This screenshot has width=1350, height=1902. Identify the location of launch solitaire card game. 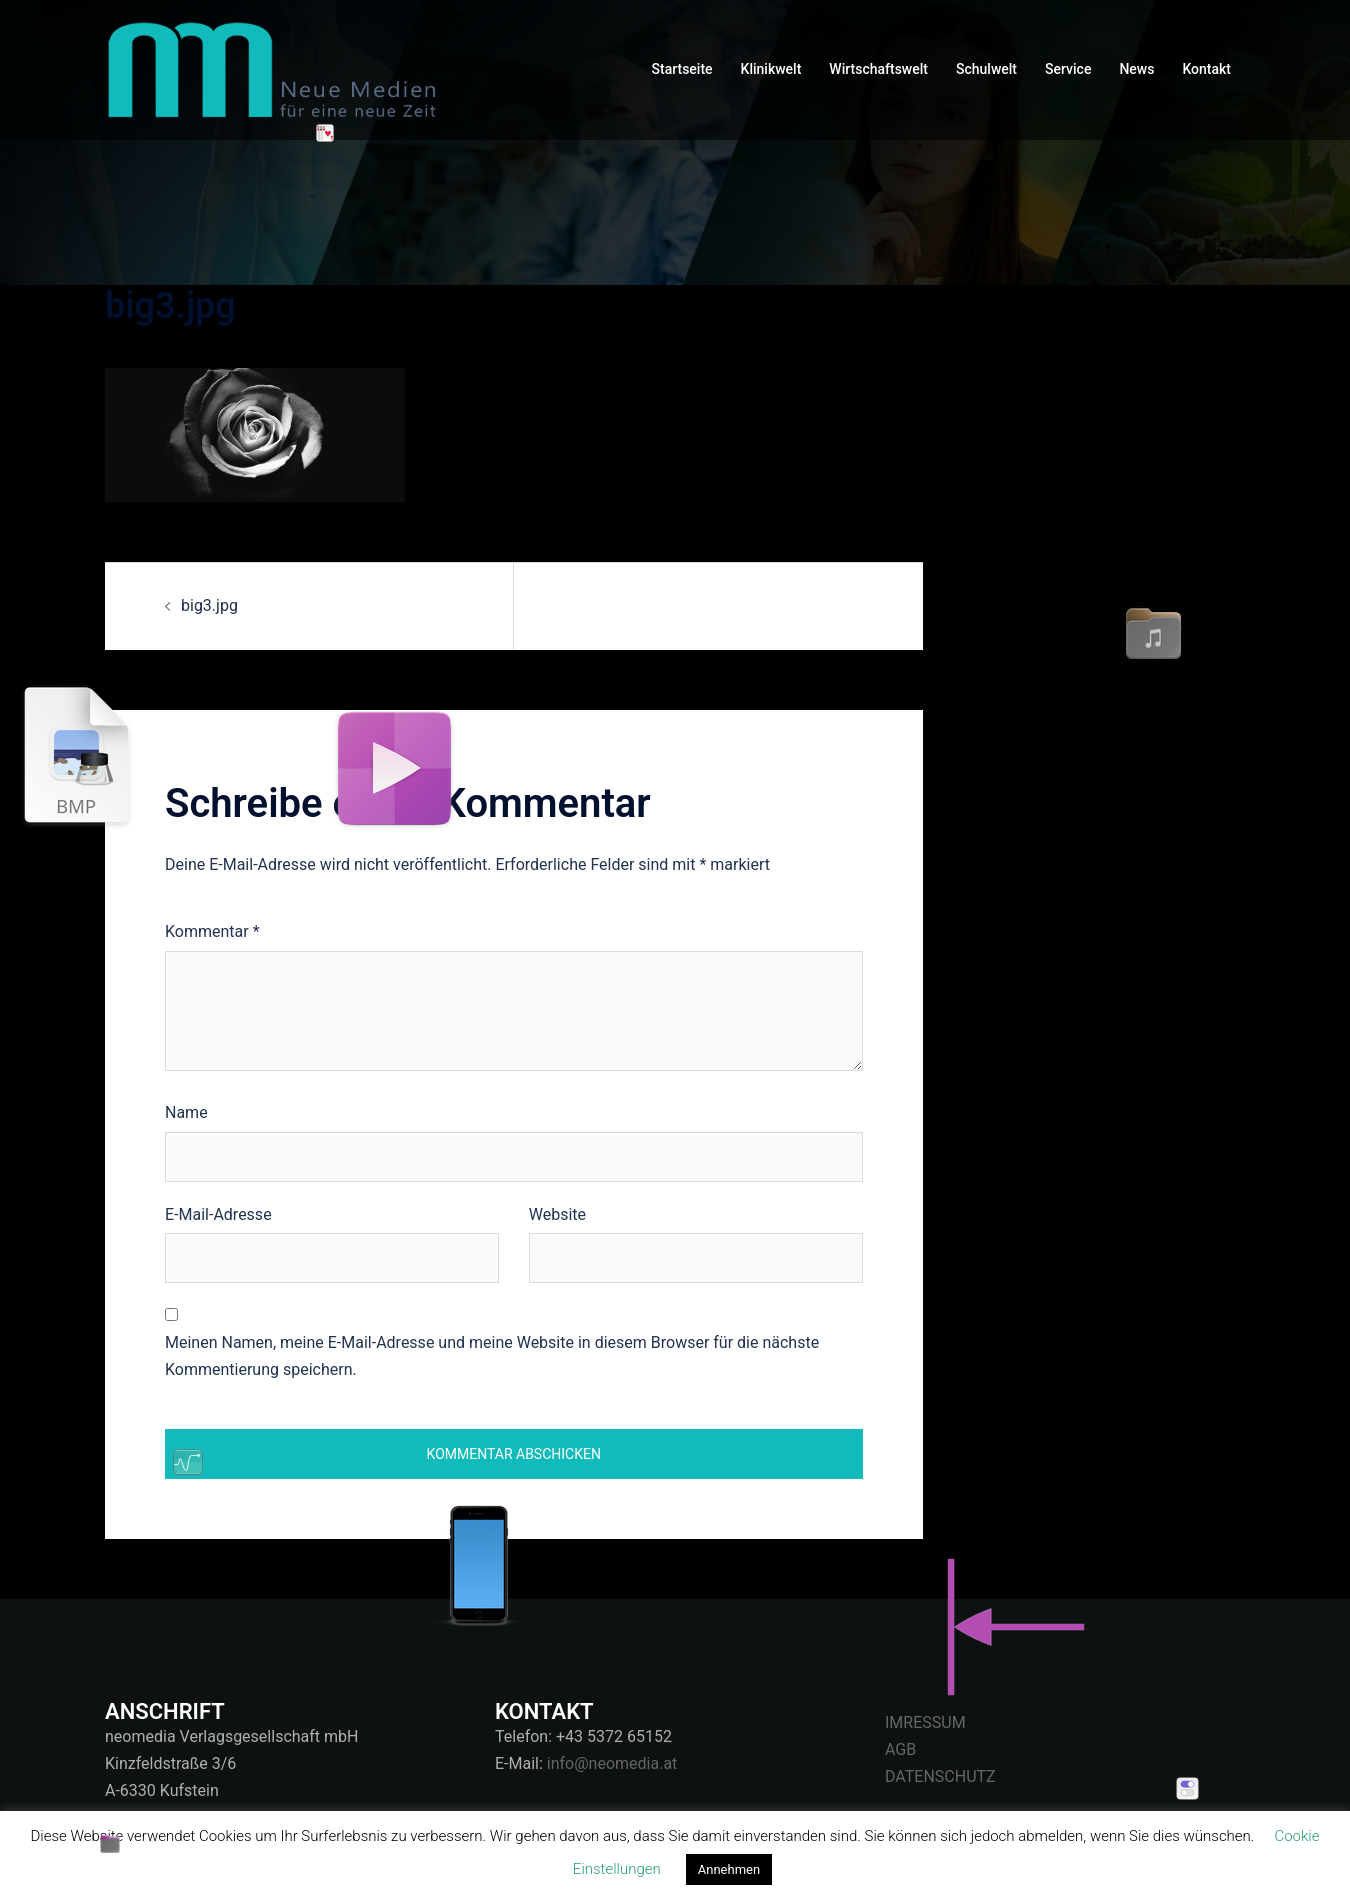
(325, 133).